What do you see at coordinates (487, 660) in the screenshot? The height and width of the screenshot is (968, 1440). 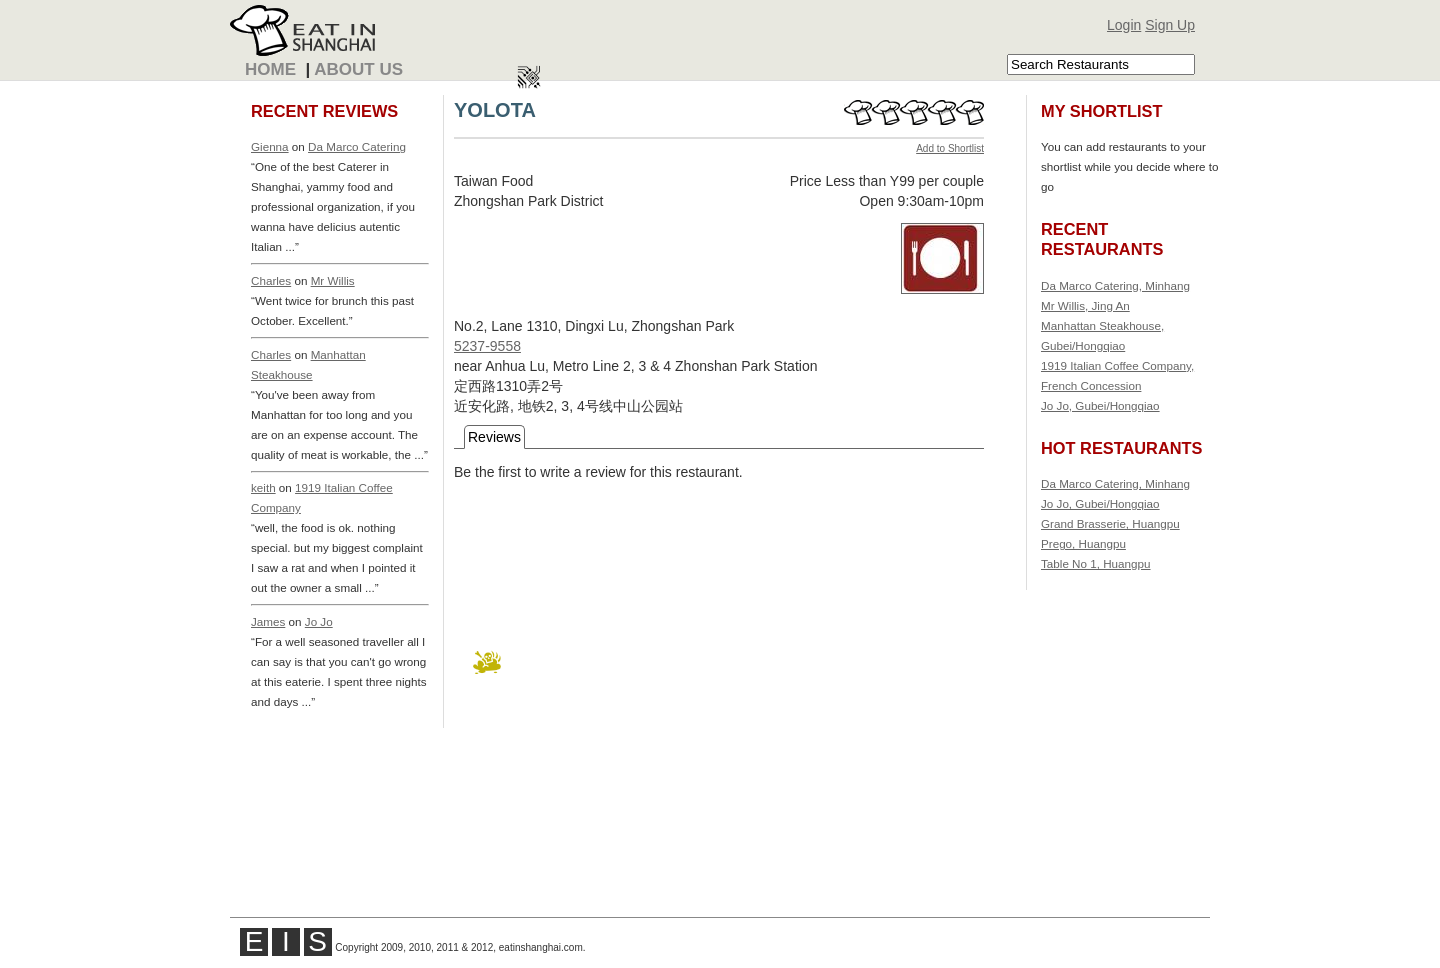 I see `indicates hazardous or toxic content` at bounding box center [487, 660].